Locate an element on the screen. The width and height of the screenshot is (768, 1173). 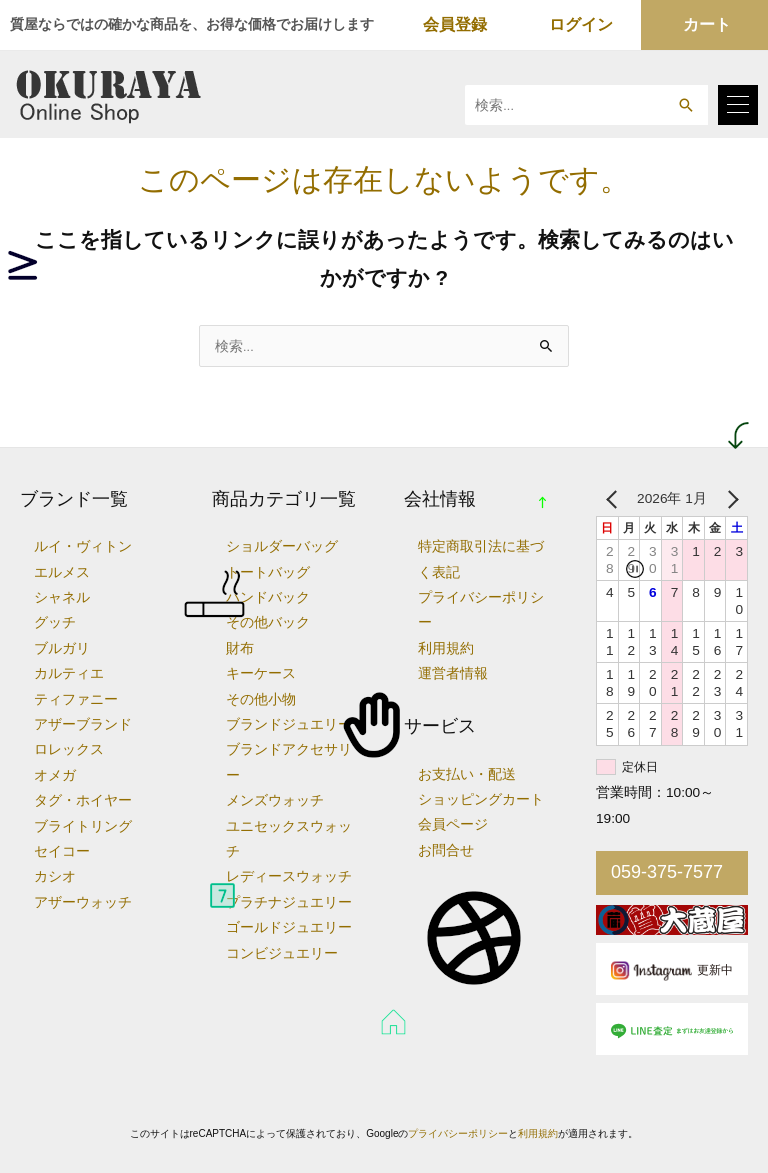
move item up in a list is located at coordinates (542, 502).